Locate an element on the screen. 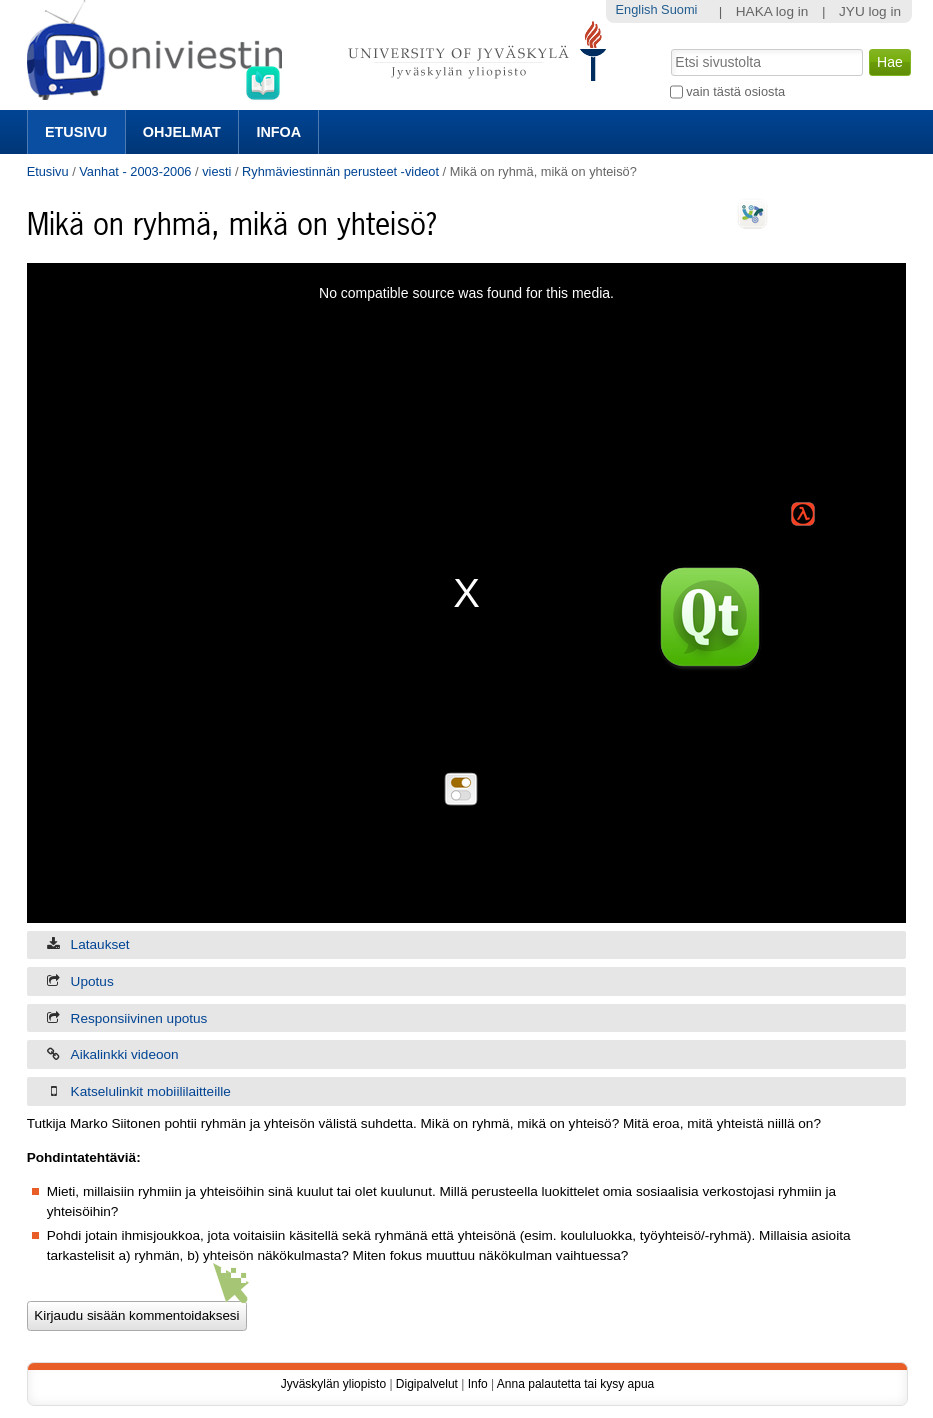  launch half-life deathmatch is located at coordinates (803, 514).